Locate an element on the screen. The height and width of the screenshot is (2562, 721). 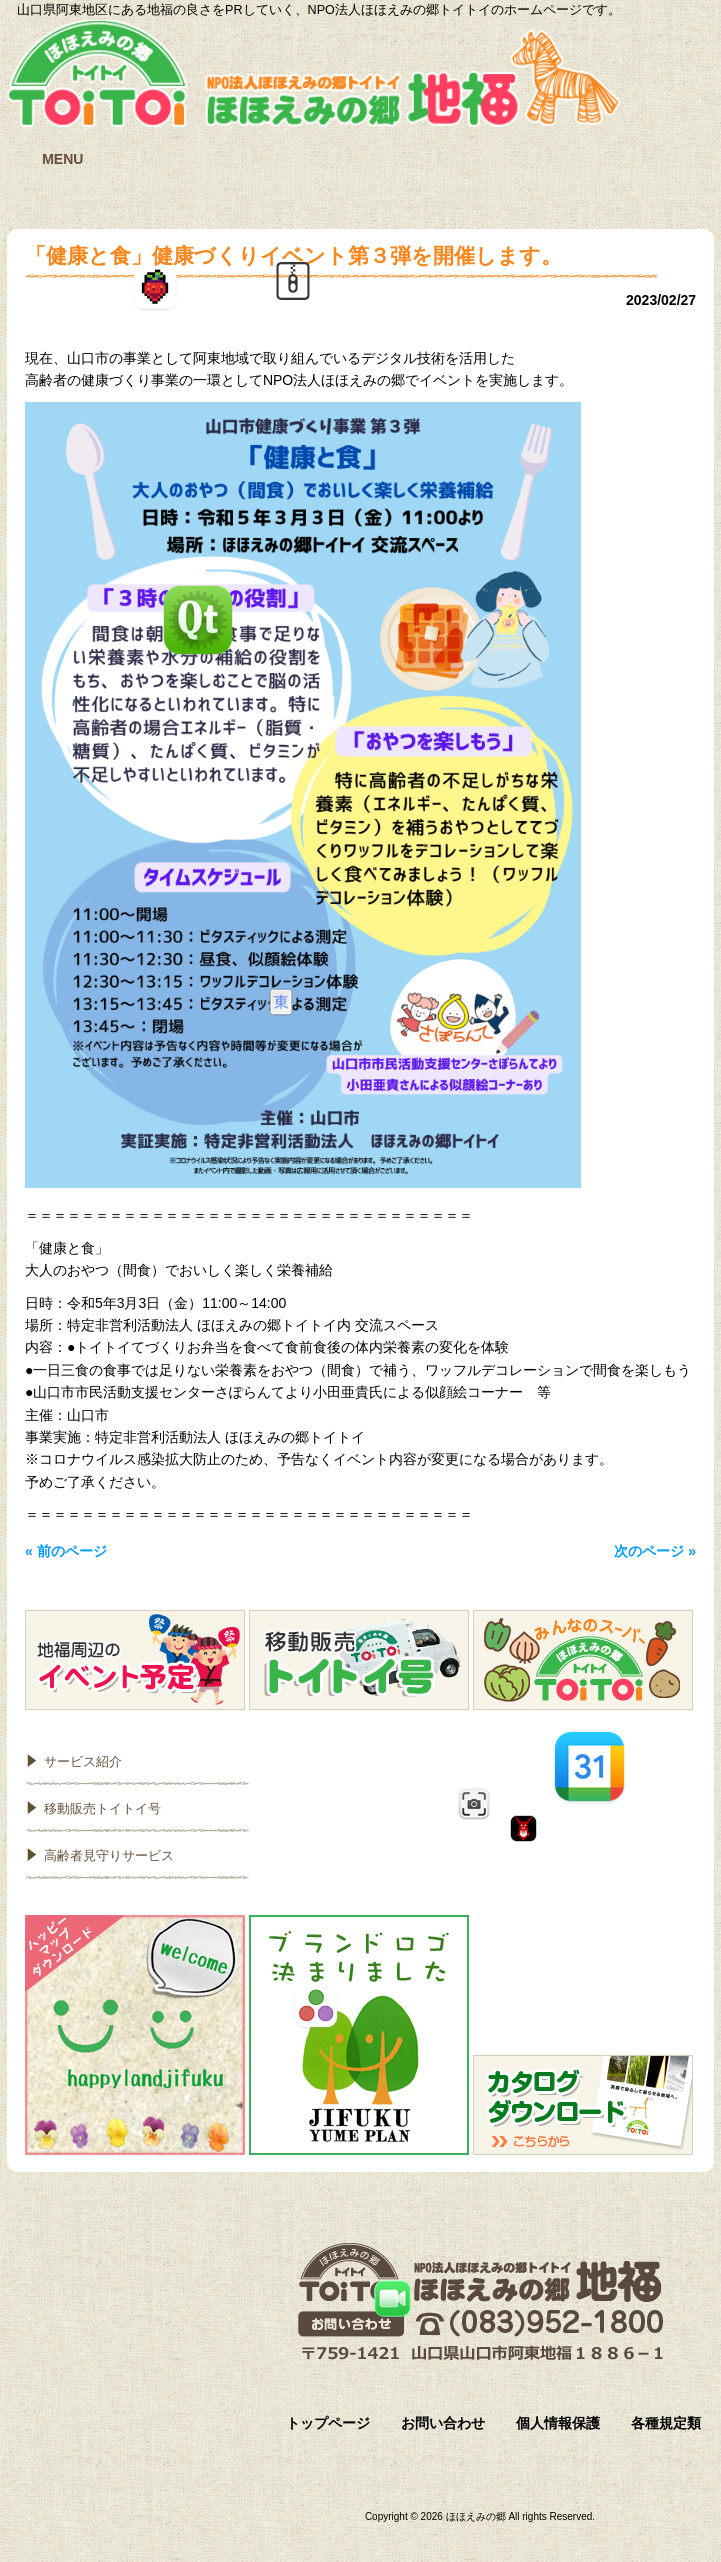
open video player application is located at coordinates (392, 2298).